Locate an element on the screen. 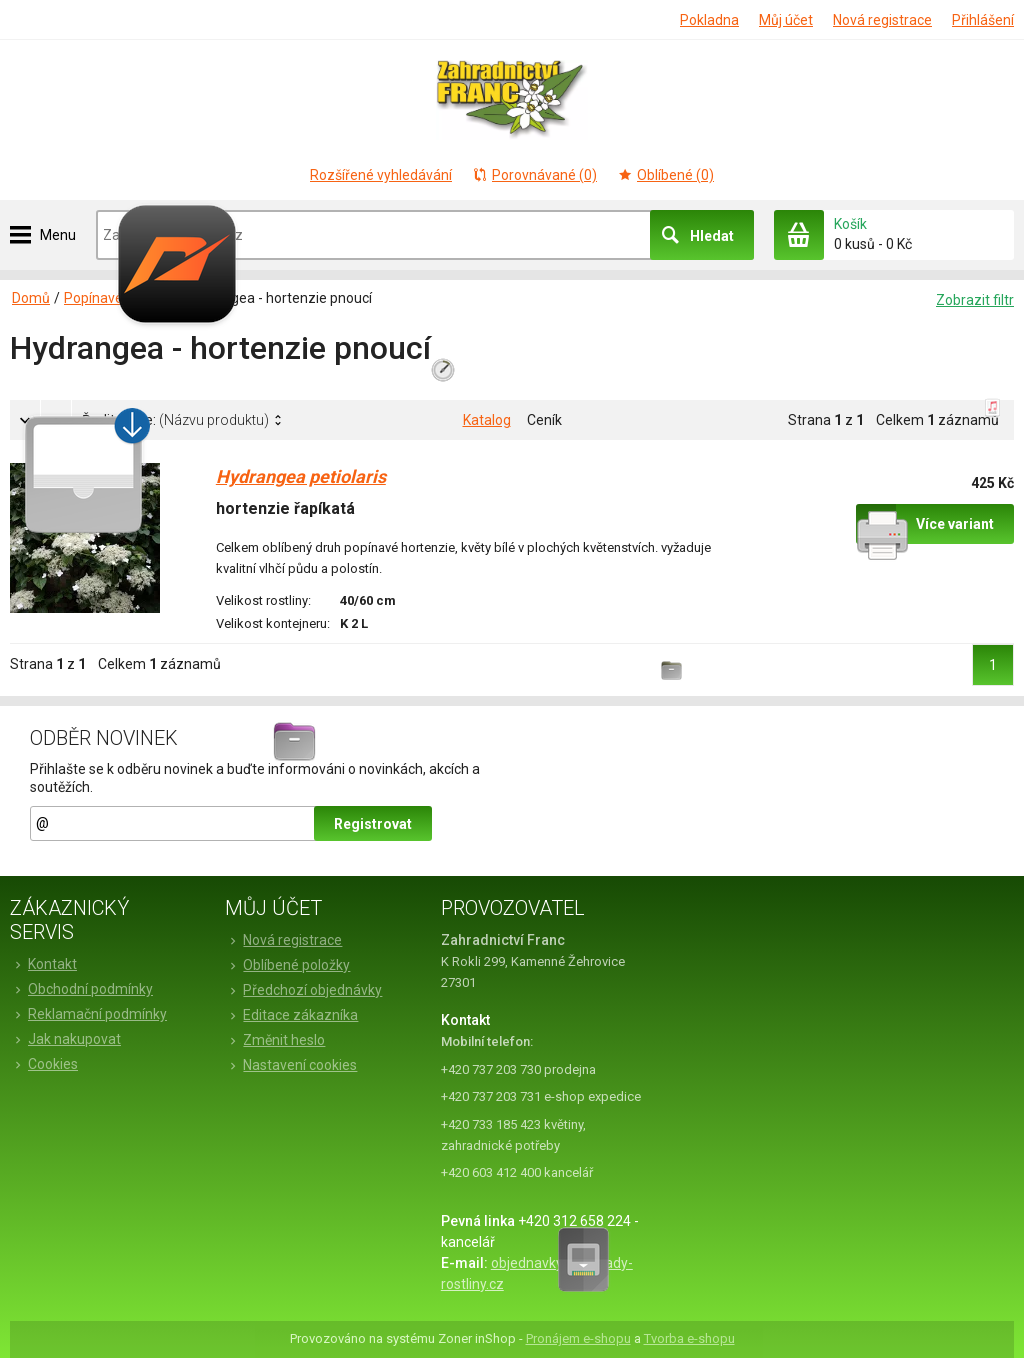 This screenshot has width=1024, height=1358. access printer settings and devices is located at coordinates (882, 535).